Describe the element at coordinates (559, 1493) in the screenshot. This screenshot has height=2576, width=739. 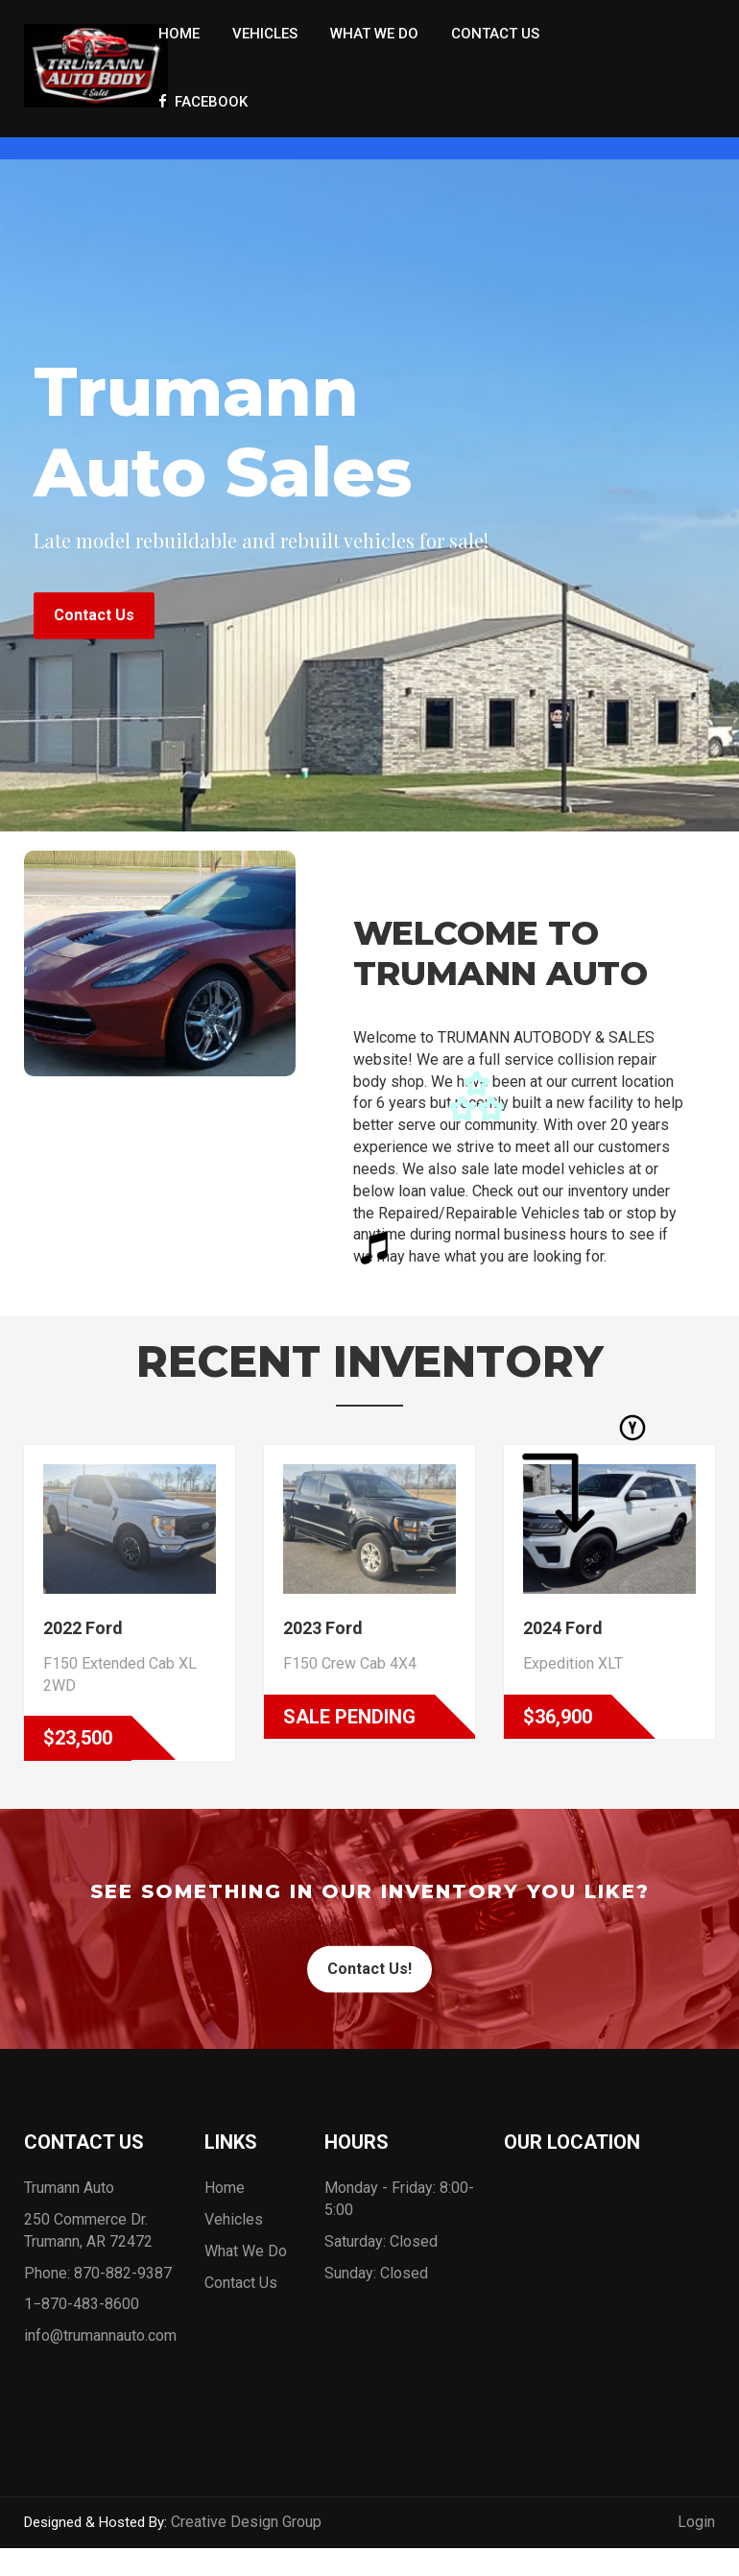
I see `navigate to the next line or section below` at that location.